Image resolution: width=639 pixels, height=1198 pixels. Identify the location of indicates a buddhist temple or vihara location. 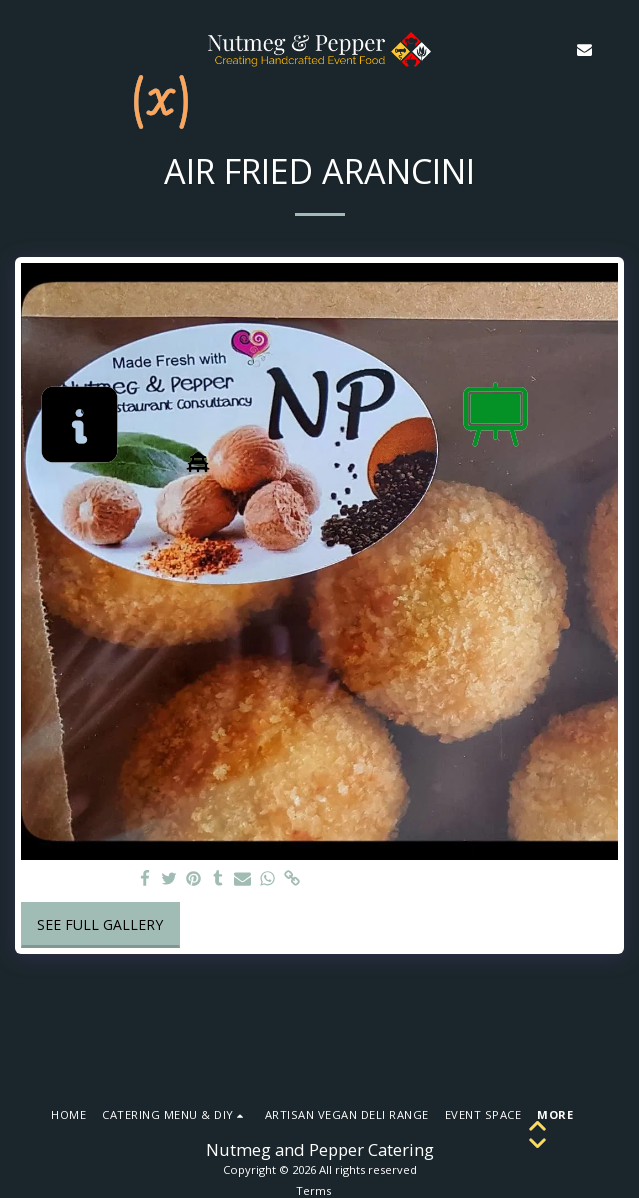
(198, 462).